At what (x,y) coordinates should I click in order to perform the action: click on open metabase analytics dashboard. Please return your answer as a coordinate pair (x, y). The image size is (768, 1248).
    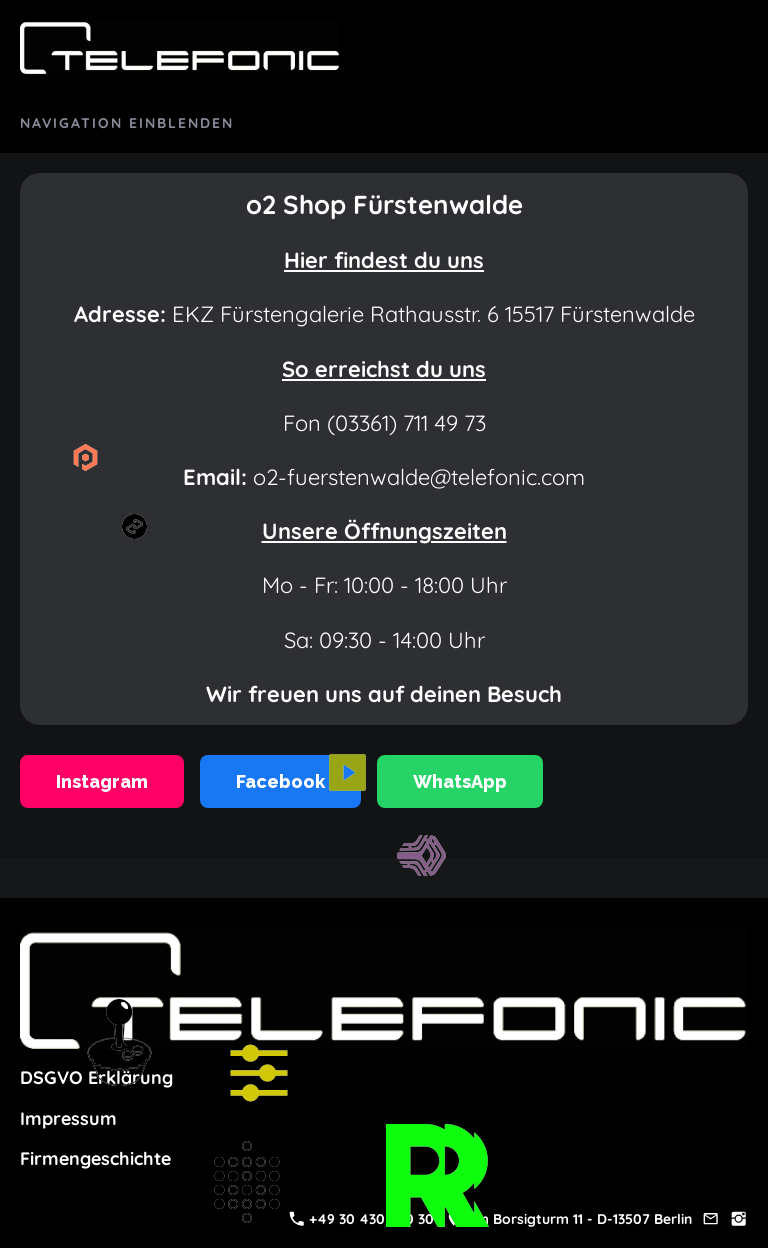
    Looking at the image, I should click on (247, 1182).